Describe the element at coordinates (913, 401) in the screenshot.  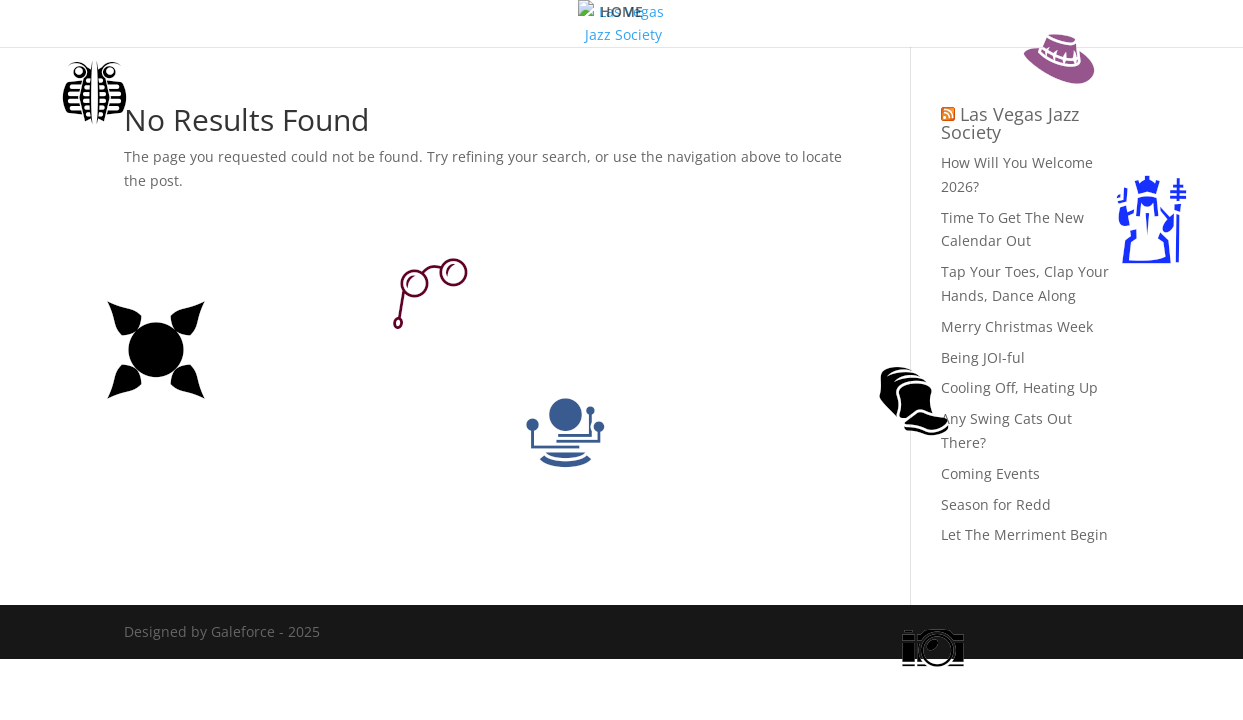
I see `bread or bakery item in a cooking game` at that location.